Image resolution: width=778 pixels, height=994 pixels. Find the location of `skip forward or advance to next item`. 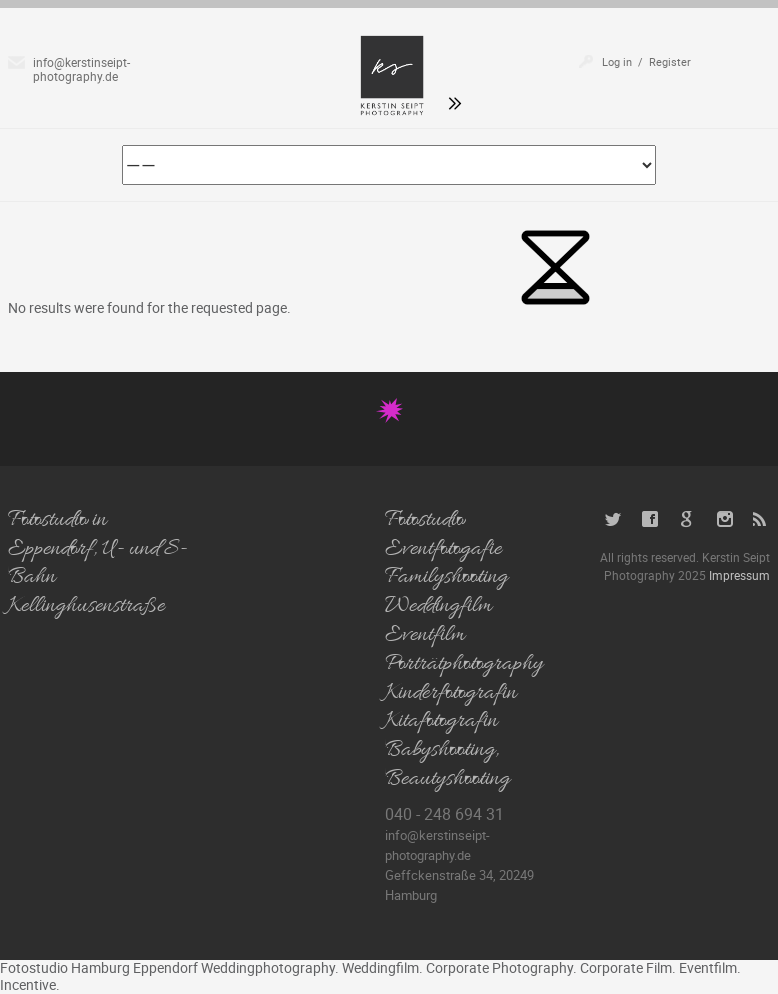

skip forward or advance to next item is located at coordinates (454, 103).